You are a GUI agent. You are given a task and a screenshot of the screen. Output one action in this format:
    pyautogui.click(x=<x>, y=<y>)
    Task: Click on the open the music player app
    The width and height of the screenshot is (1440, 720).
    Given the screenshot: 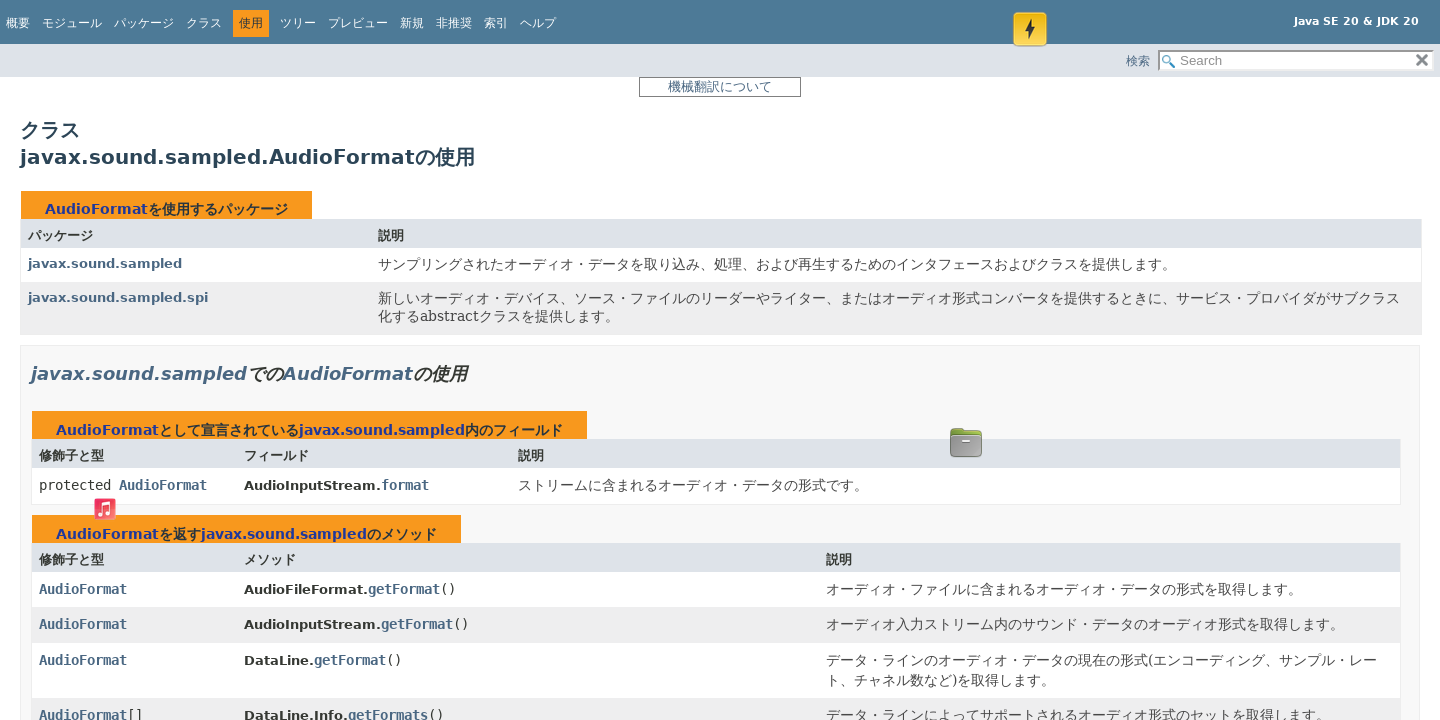 What is the action you would take?
    pyautogui.click(x=105, y=509)
    